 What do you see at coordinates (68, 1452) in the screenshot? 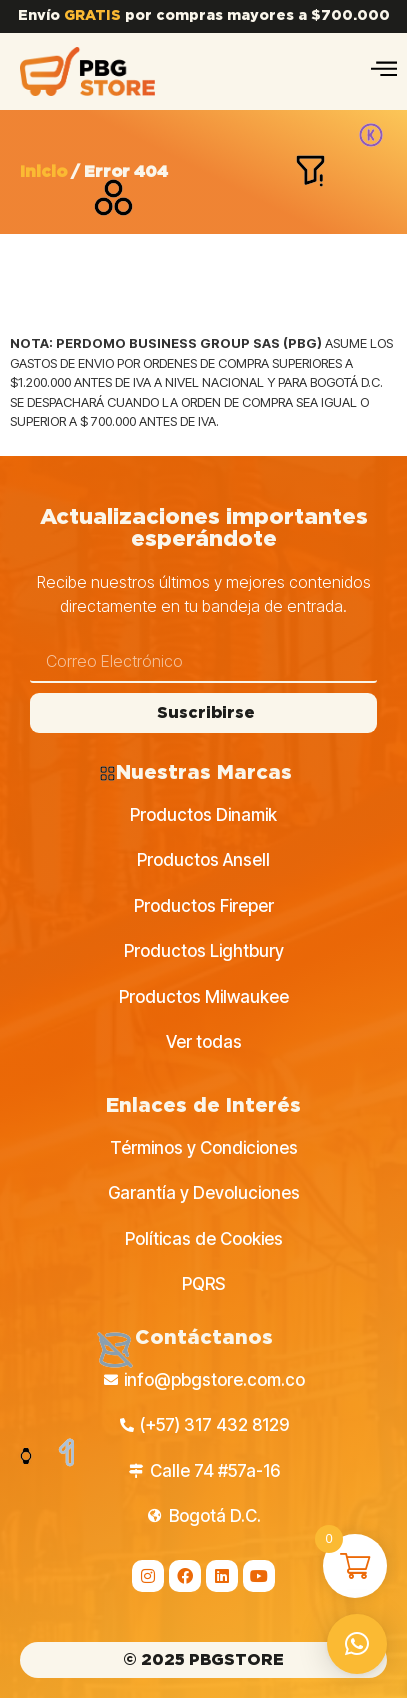
I see `access google one subscription settings` at bounding box center [68, 1452].